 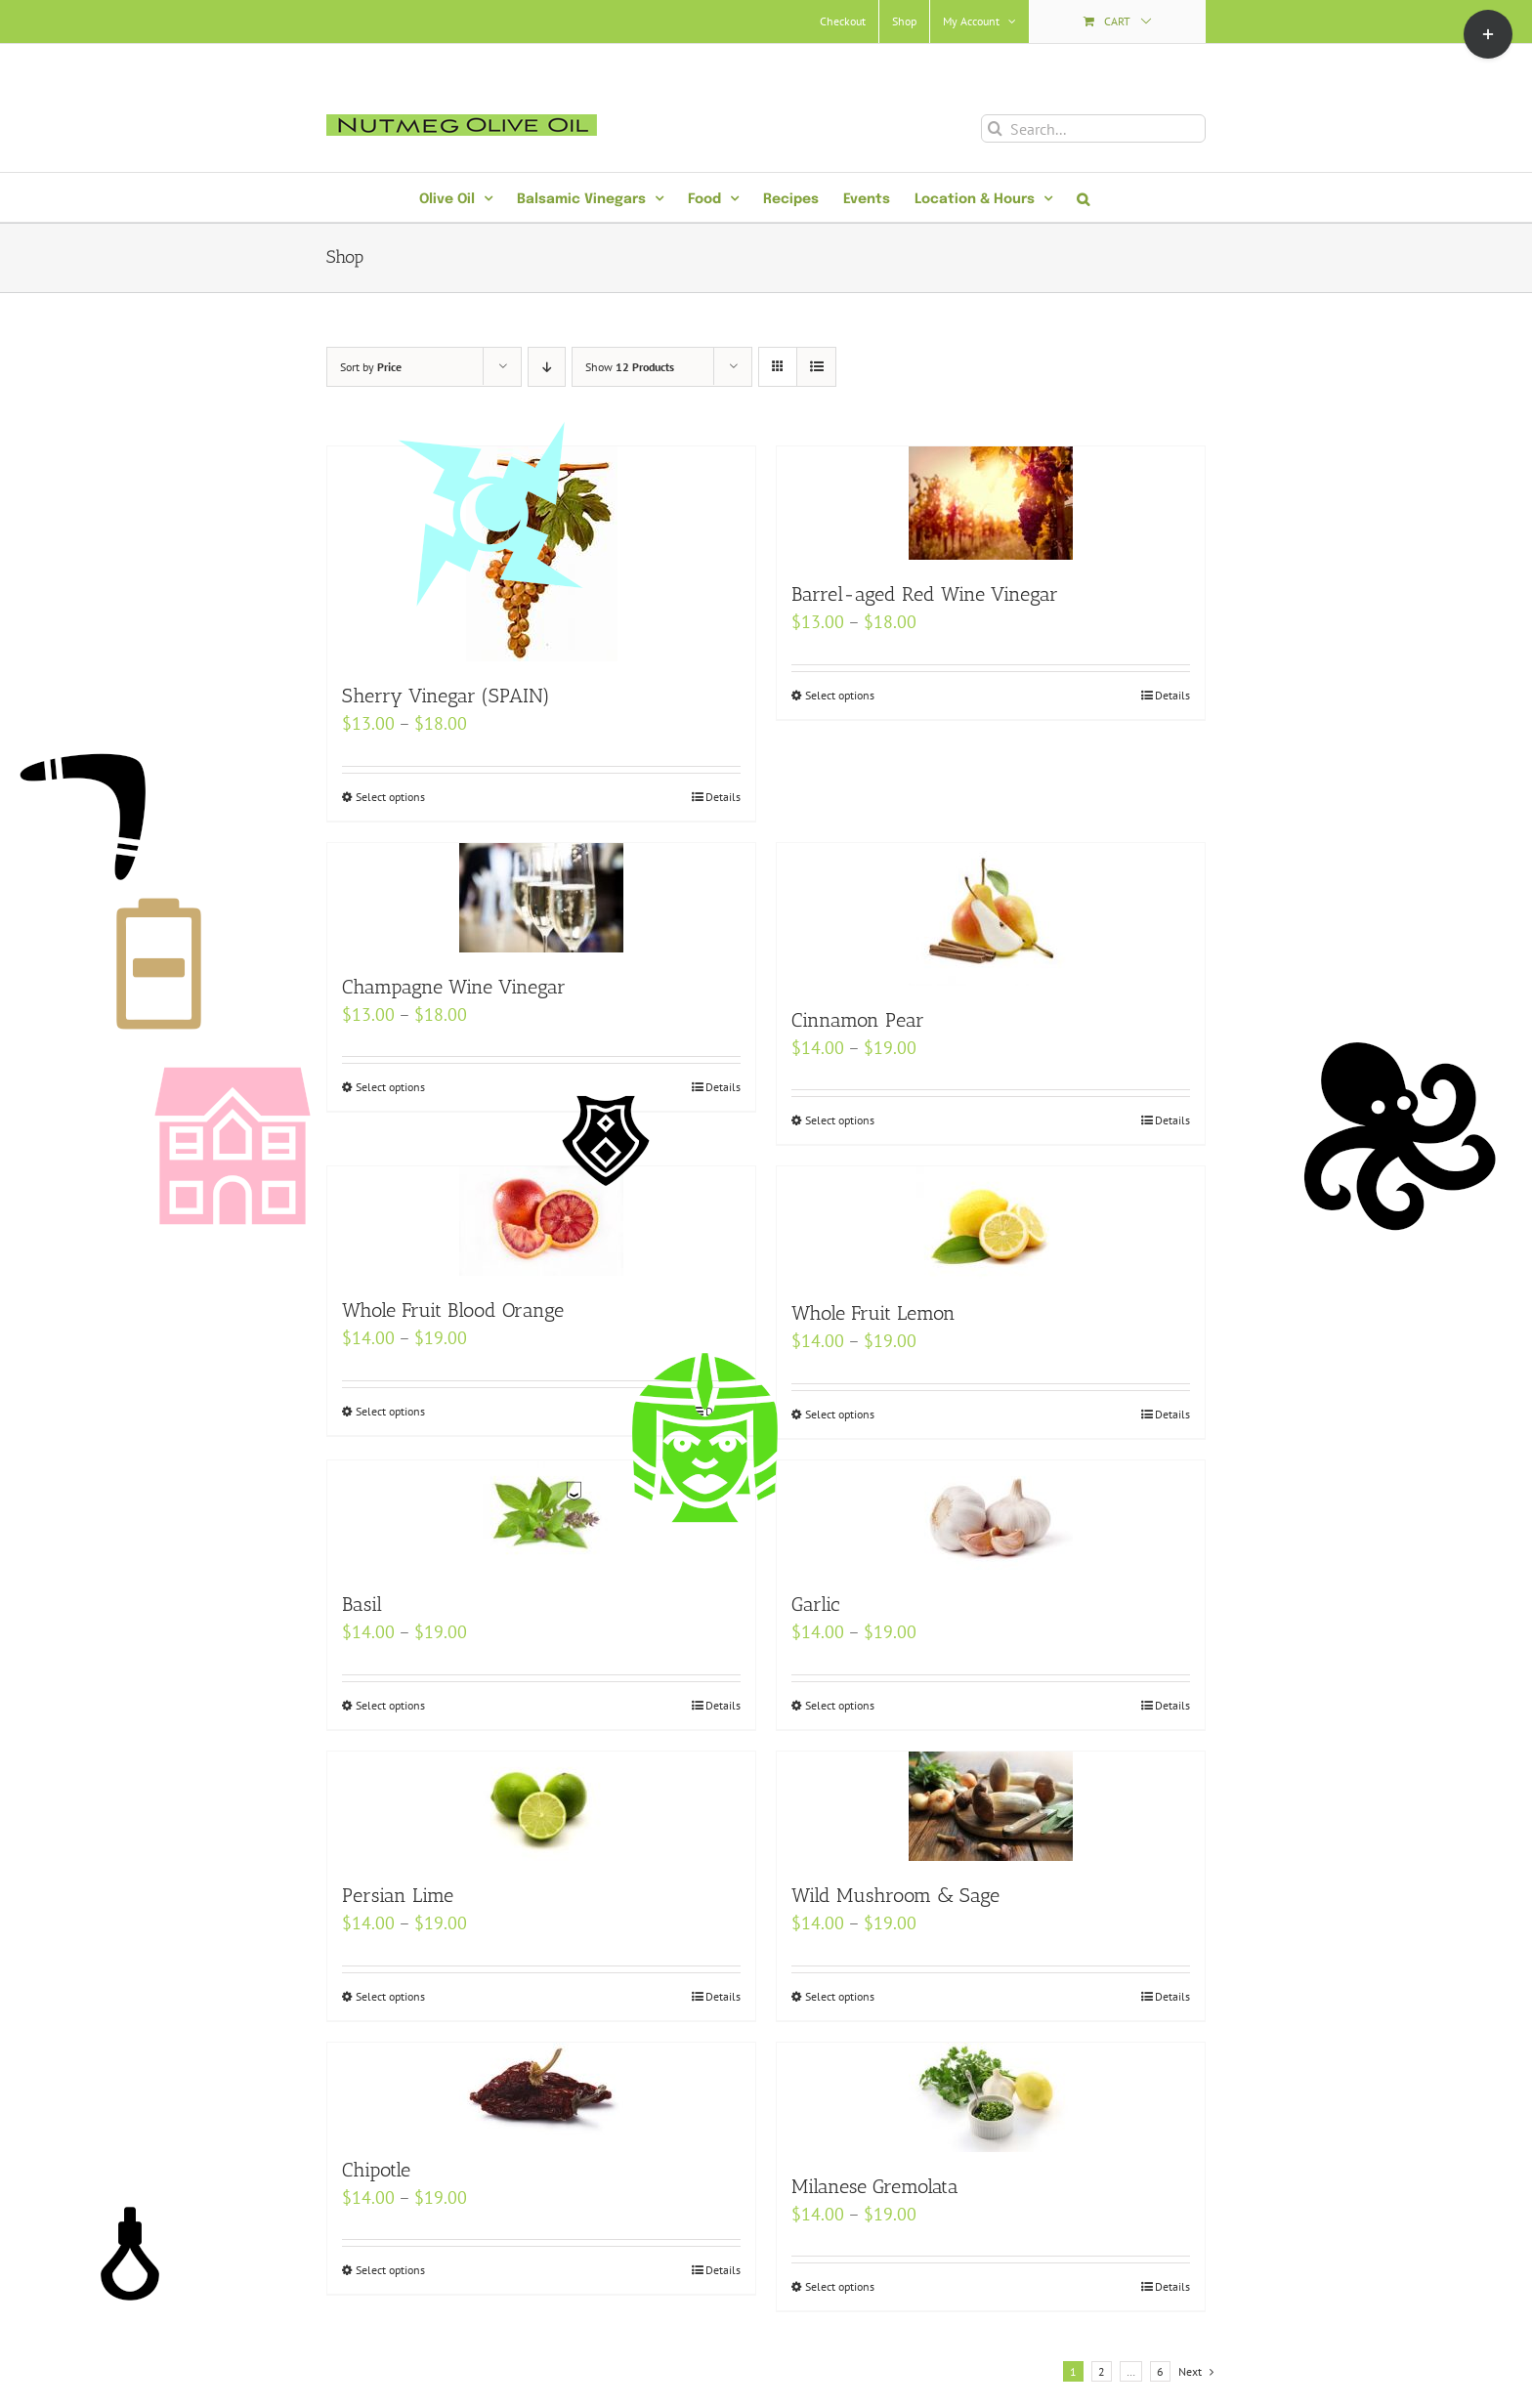 I want to click on suicide icon, so click(x=130, y=2254).